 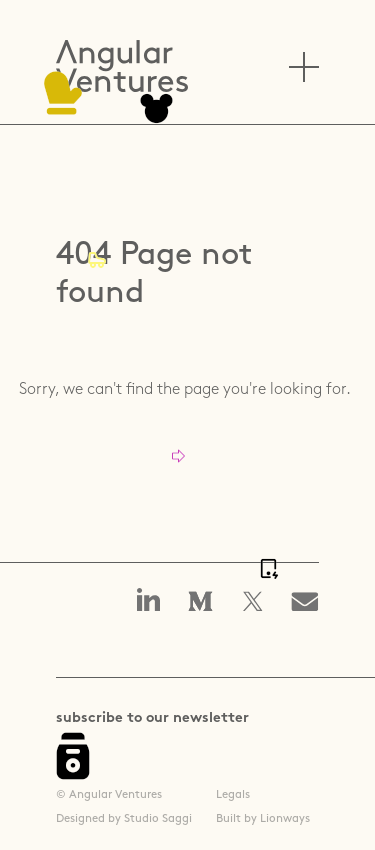 What do you see at coordinates (156, 108) in the screenshot?
I see `access disney content or services` at bounding box center [156, 108].